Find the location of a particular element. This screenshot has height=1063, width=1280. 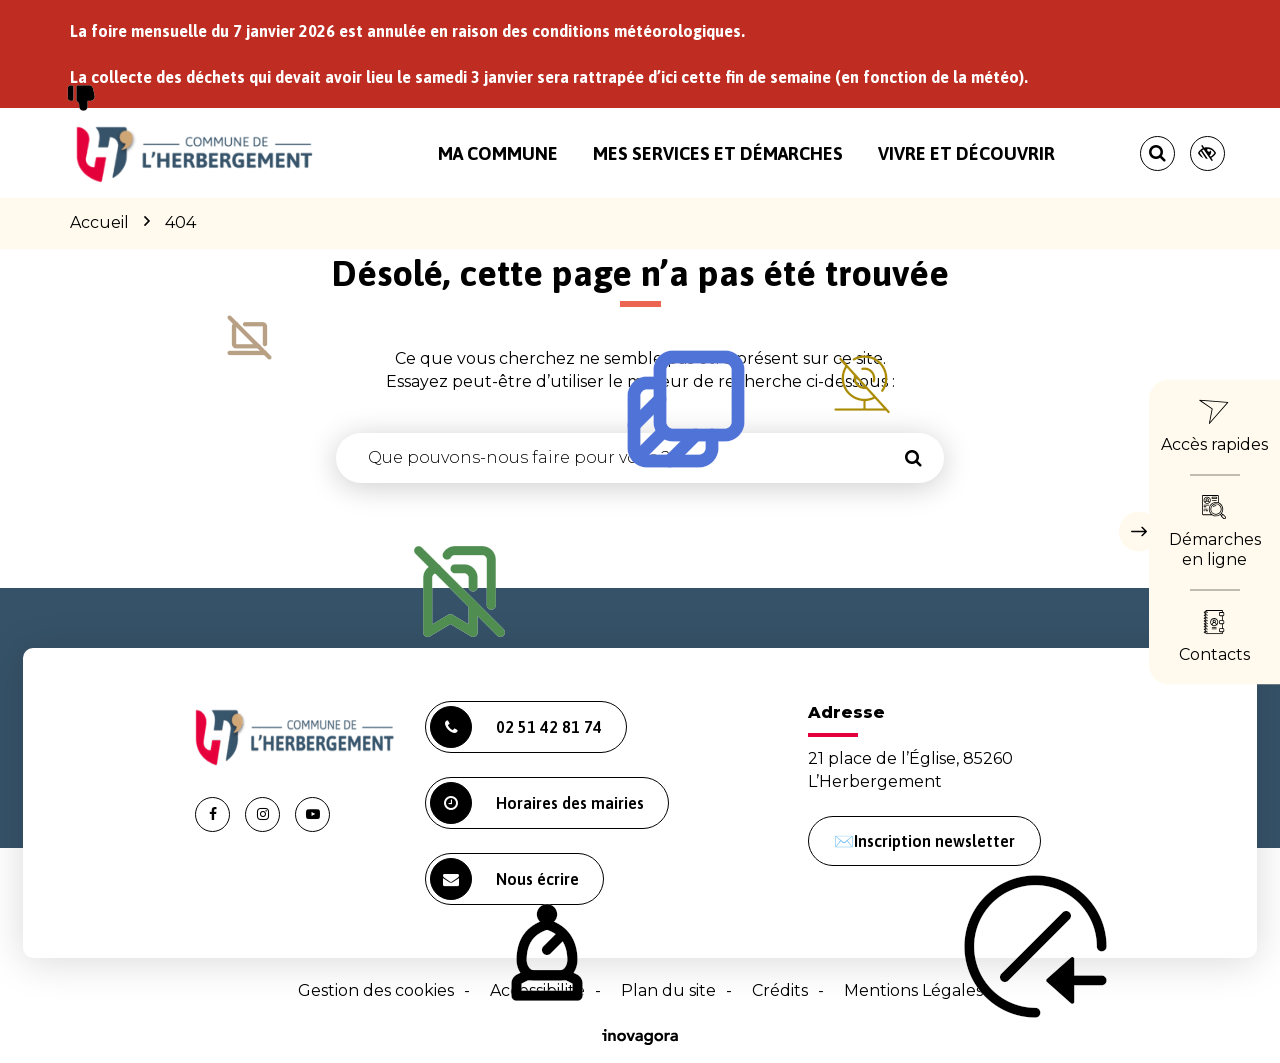

bookmarks feature disabled is located at coordinates (459, 591).